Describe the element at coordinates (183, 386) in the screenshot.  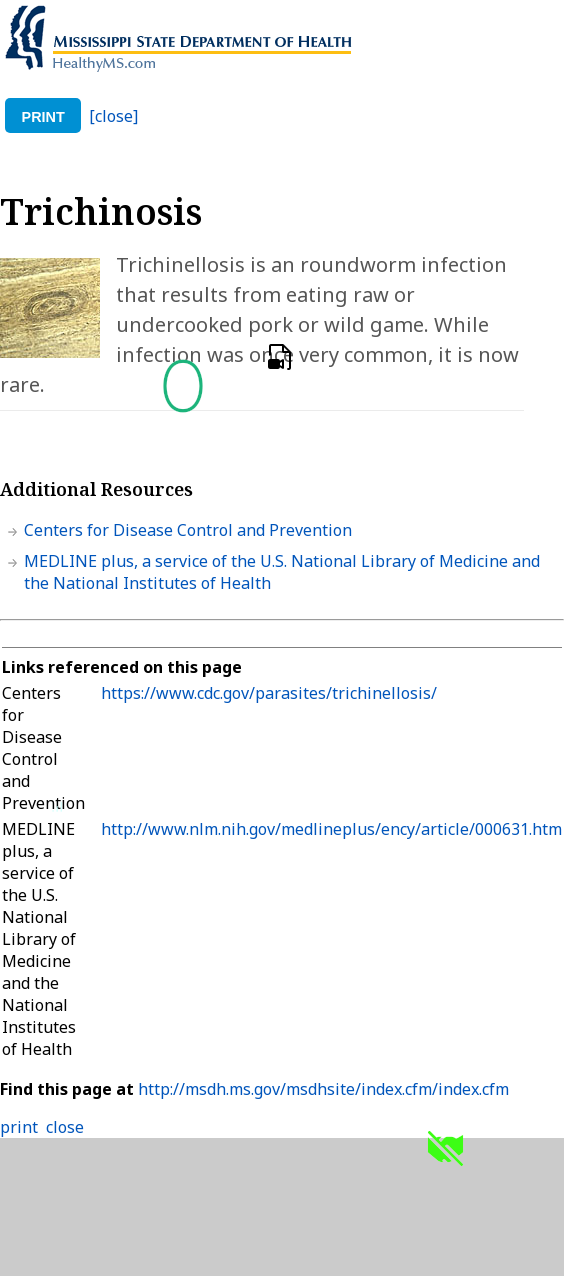
I see `indicates zero items or empty count` at that location.